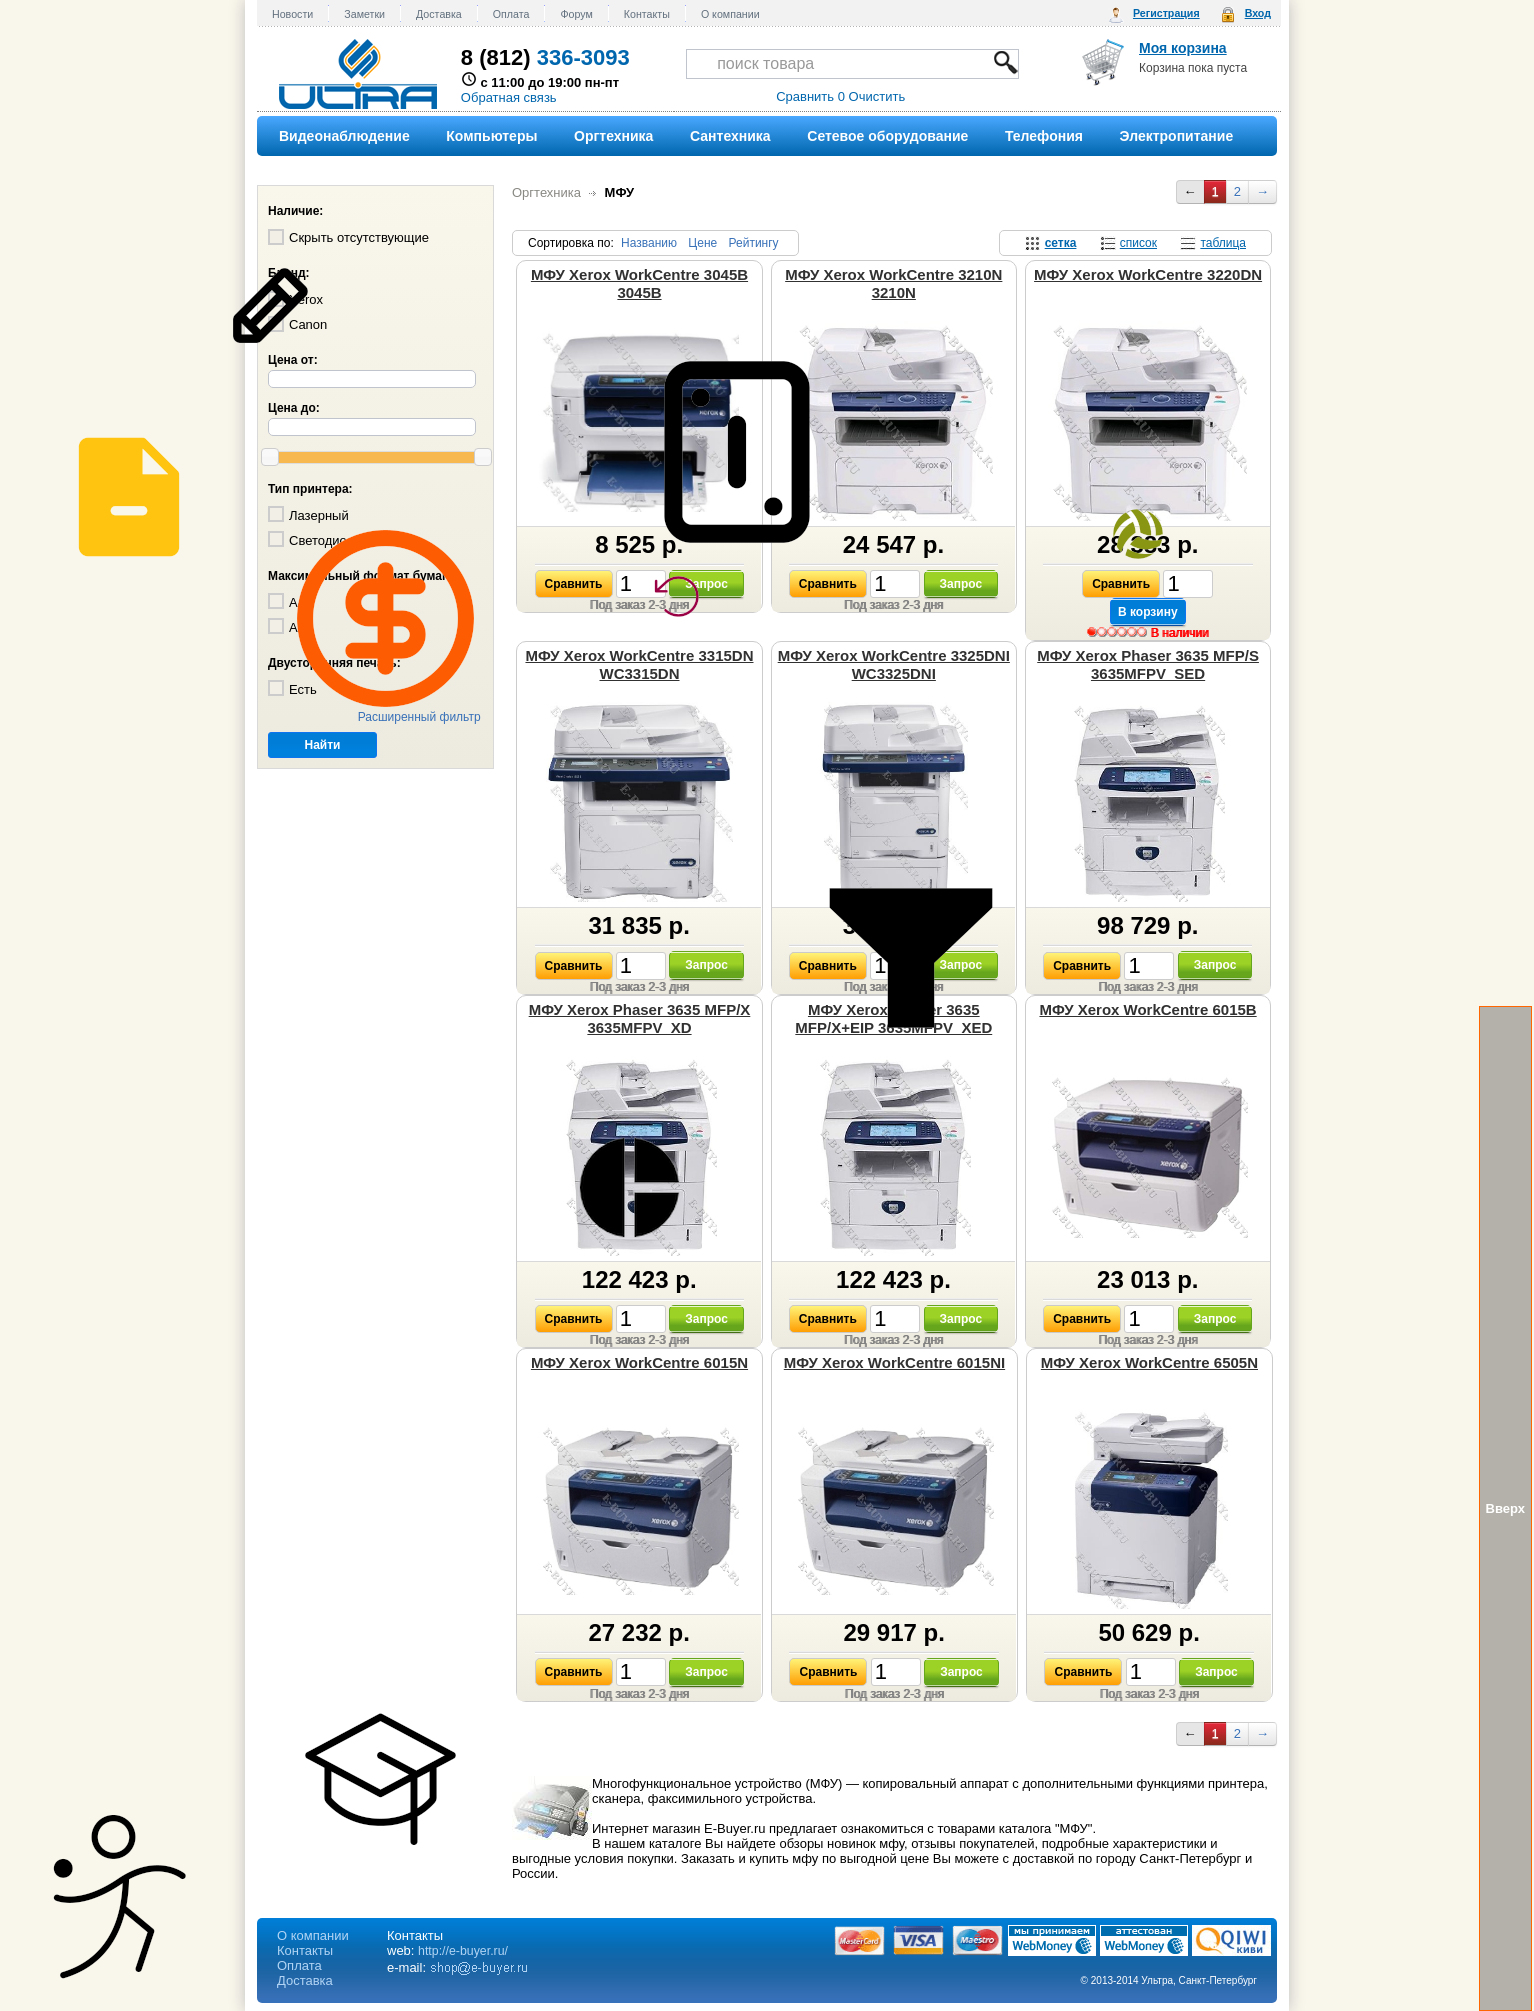  I want to click on view account balance or payment options, so click(385, 618).